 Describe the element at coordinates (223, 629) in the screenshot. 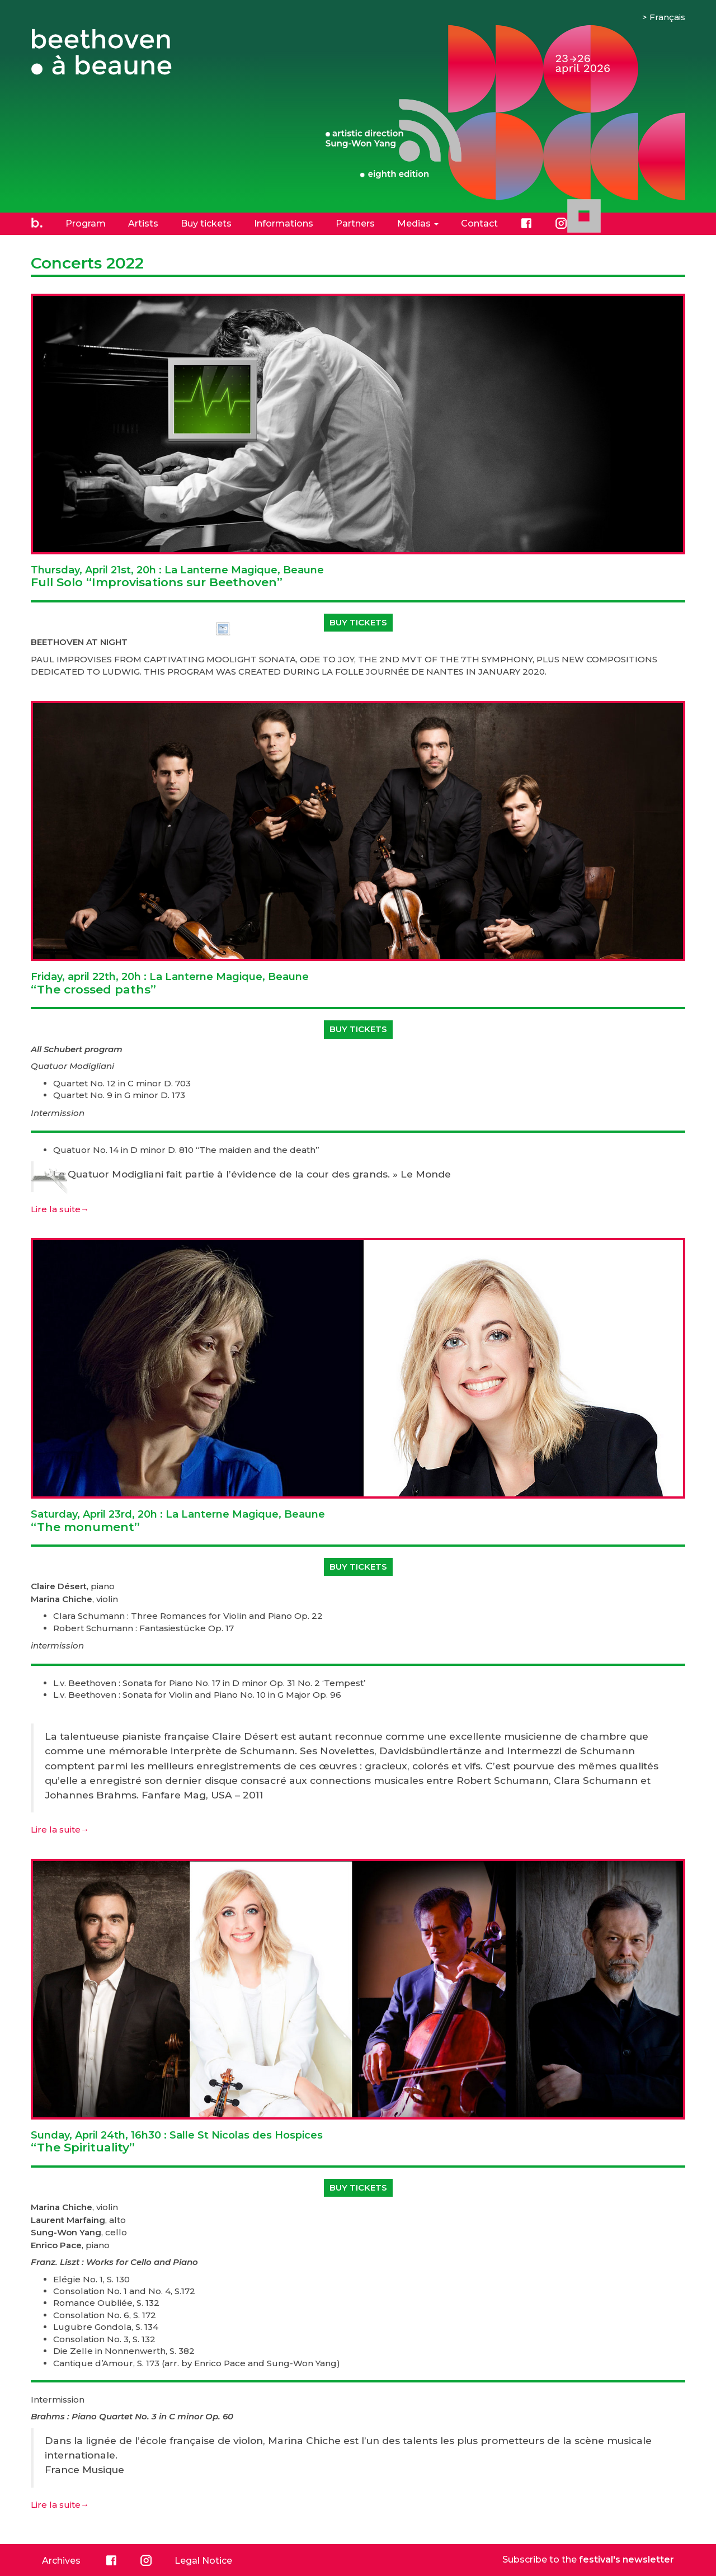

I see `send an email message` at that location.